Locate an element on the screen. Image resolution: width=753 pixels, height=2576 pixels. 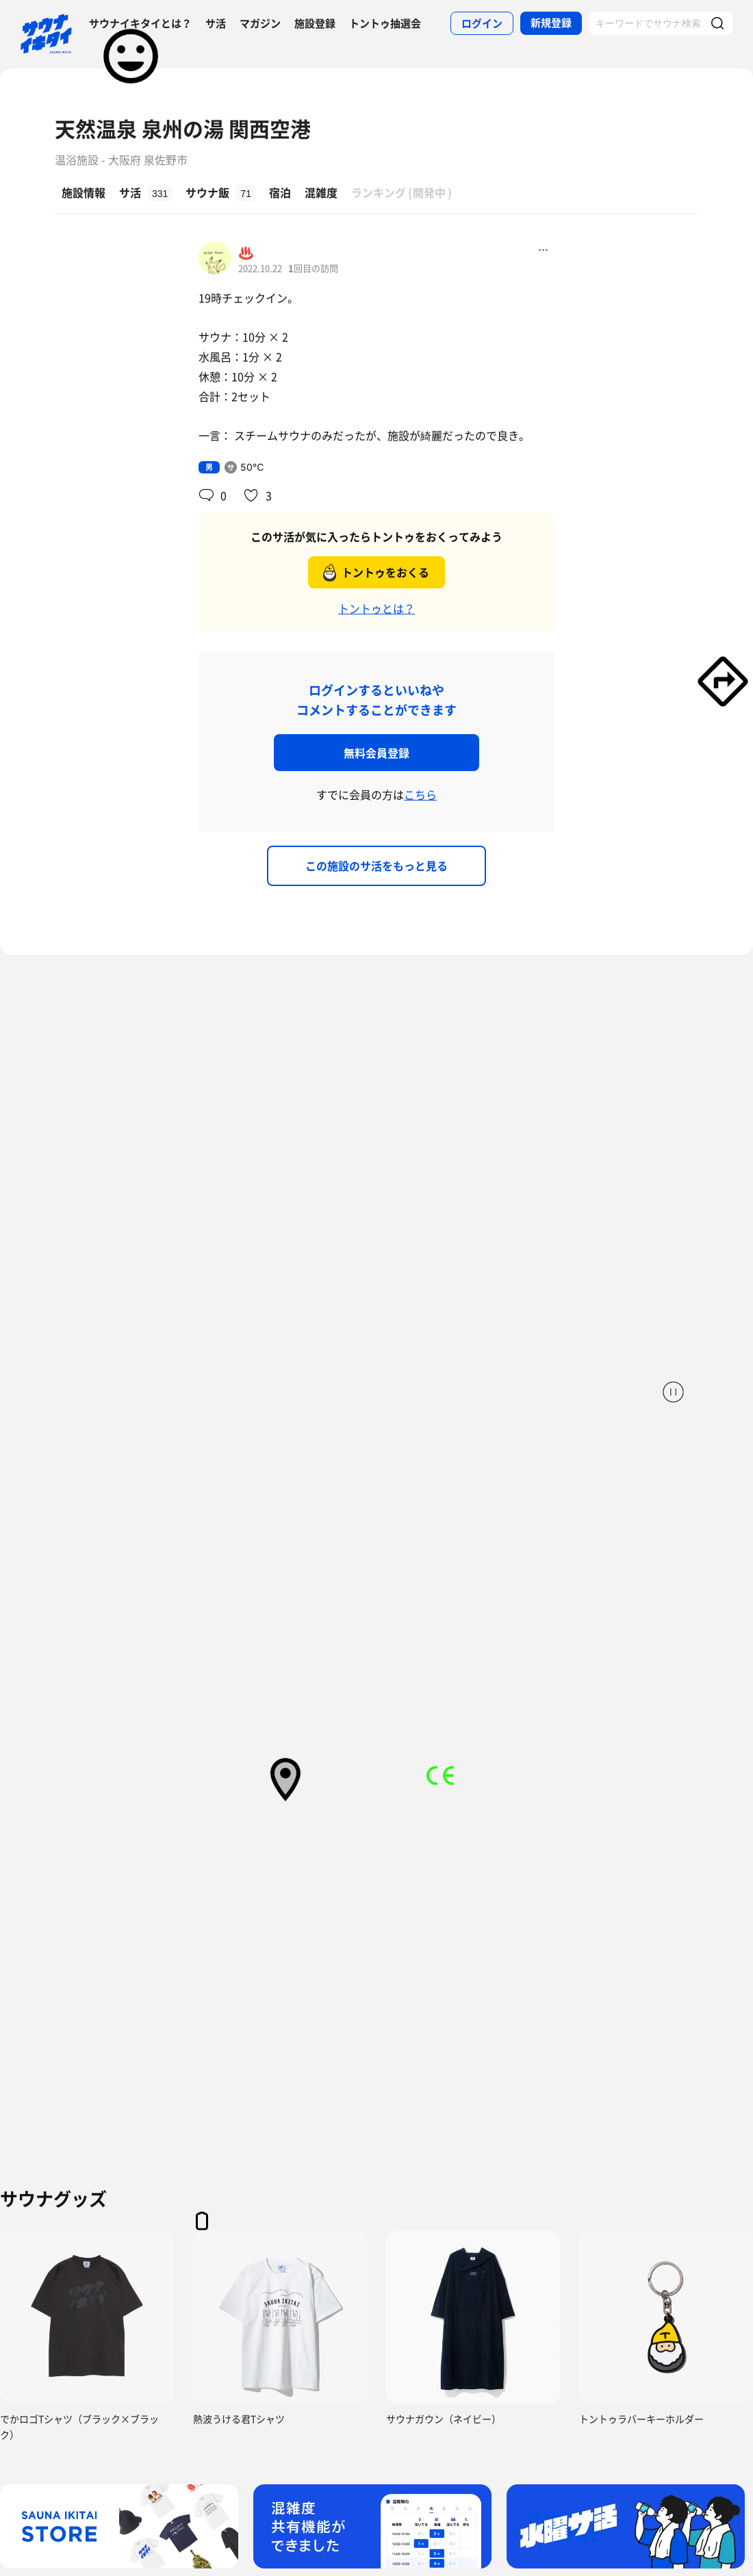
get directions to a location is located at coordinates (723, 681).